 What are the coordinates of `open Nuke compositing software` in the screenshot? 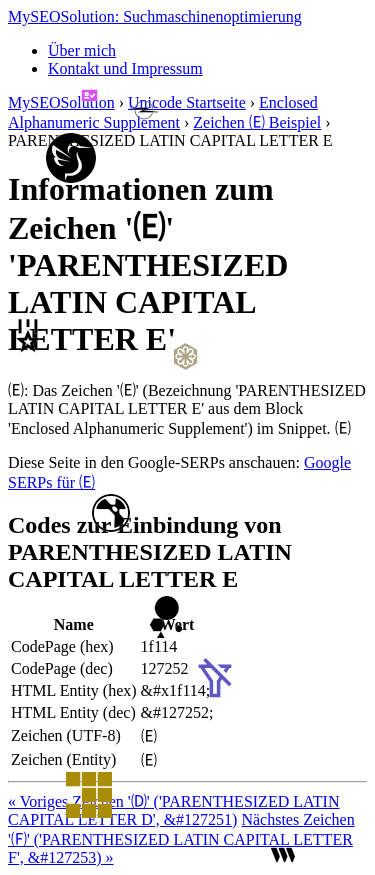 It's located at (111, 513).